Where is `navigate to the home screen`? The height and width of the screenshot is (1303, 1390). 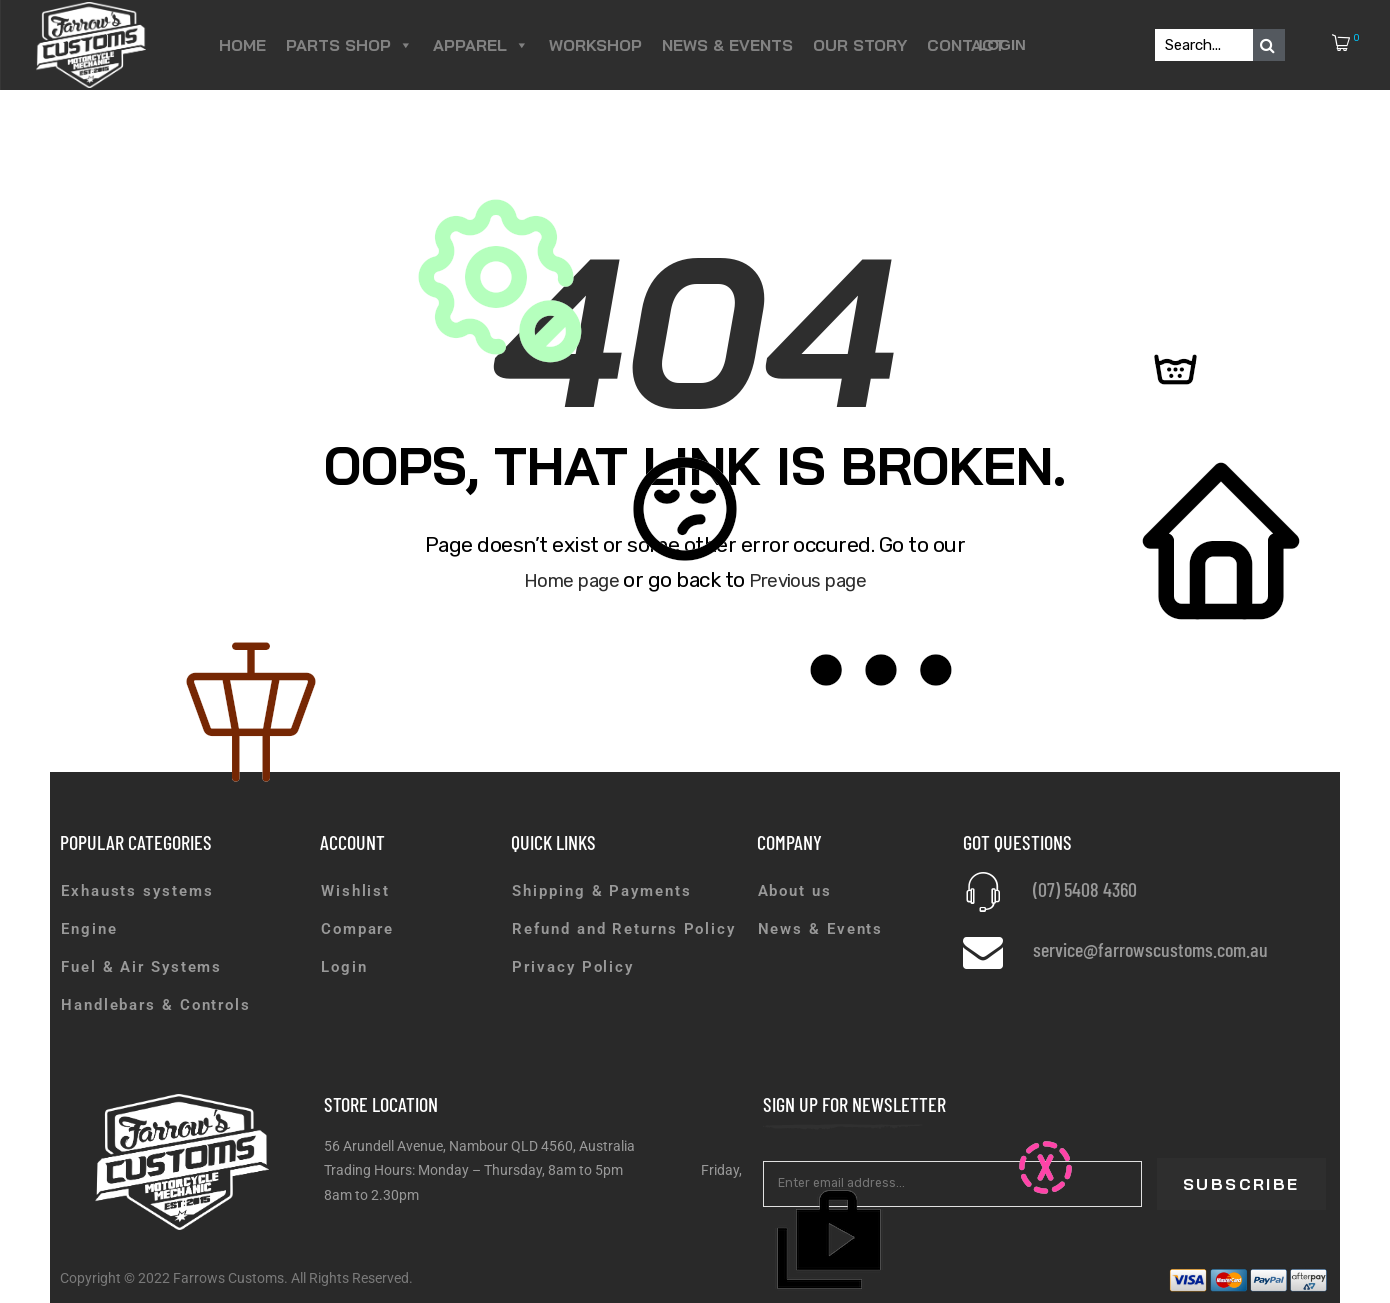
navigate to the home screen is located at coordinates (1221, 541).